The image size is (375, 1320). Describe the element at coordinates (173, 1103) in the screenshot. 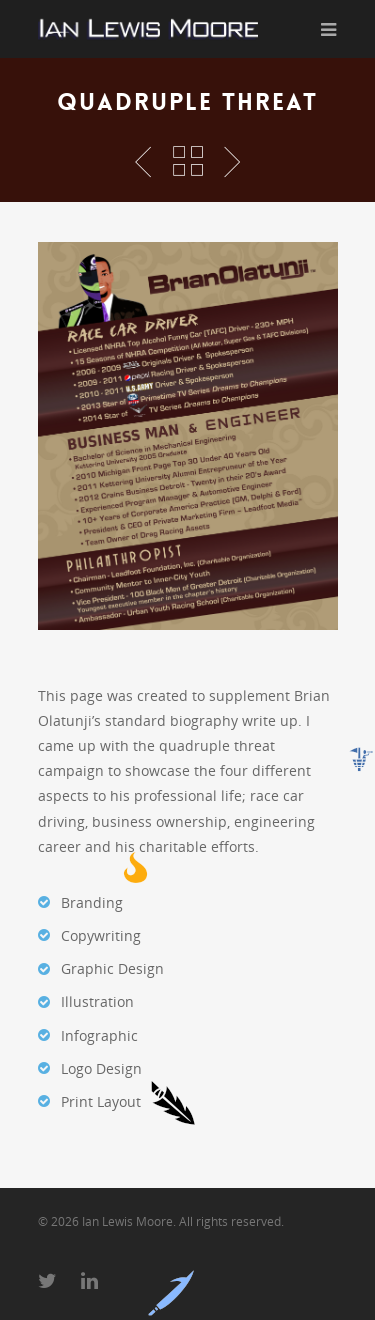

I see `equip a spear weapon in game` at that location.